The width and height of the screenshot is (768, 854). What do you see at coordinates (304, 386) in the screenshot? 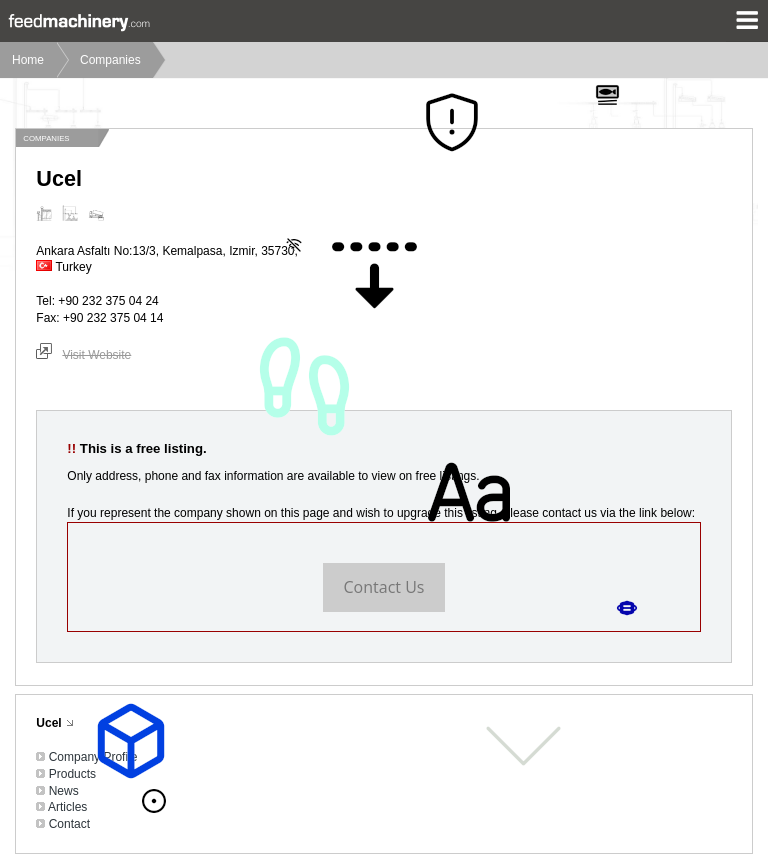
I see `view step count or walking activity` at bounding box center [304, 386].